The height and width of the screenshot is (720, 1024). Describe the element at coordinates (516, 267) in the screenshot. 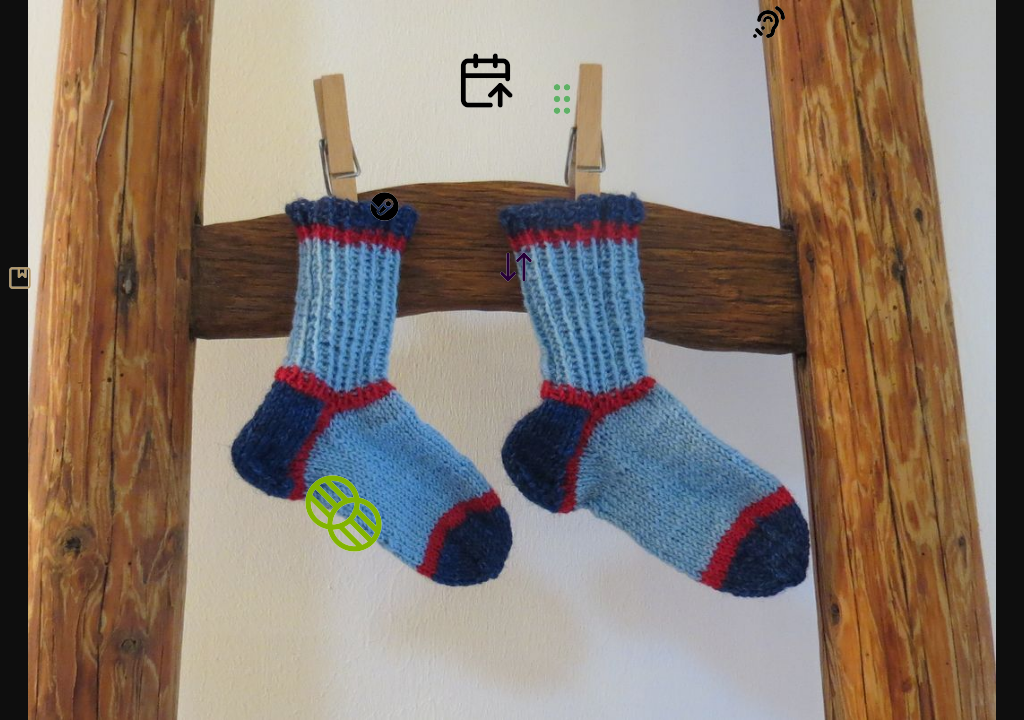

I see `sort items in ascending or descending order` at that location.